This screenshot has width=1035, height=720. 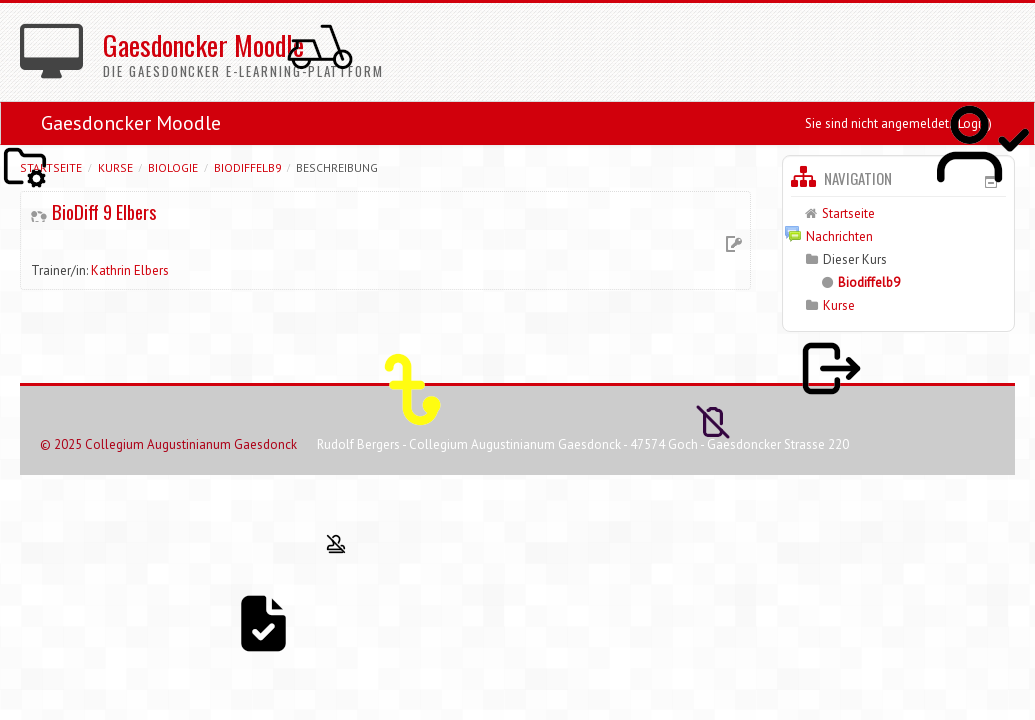 I want to click on verify or approve a user account, so click(x=983, y=144).